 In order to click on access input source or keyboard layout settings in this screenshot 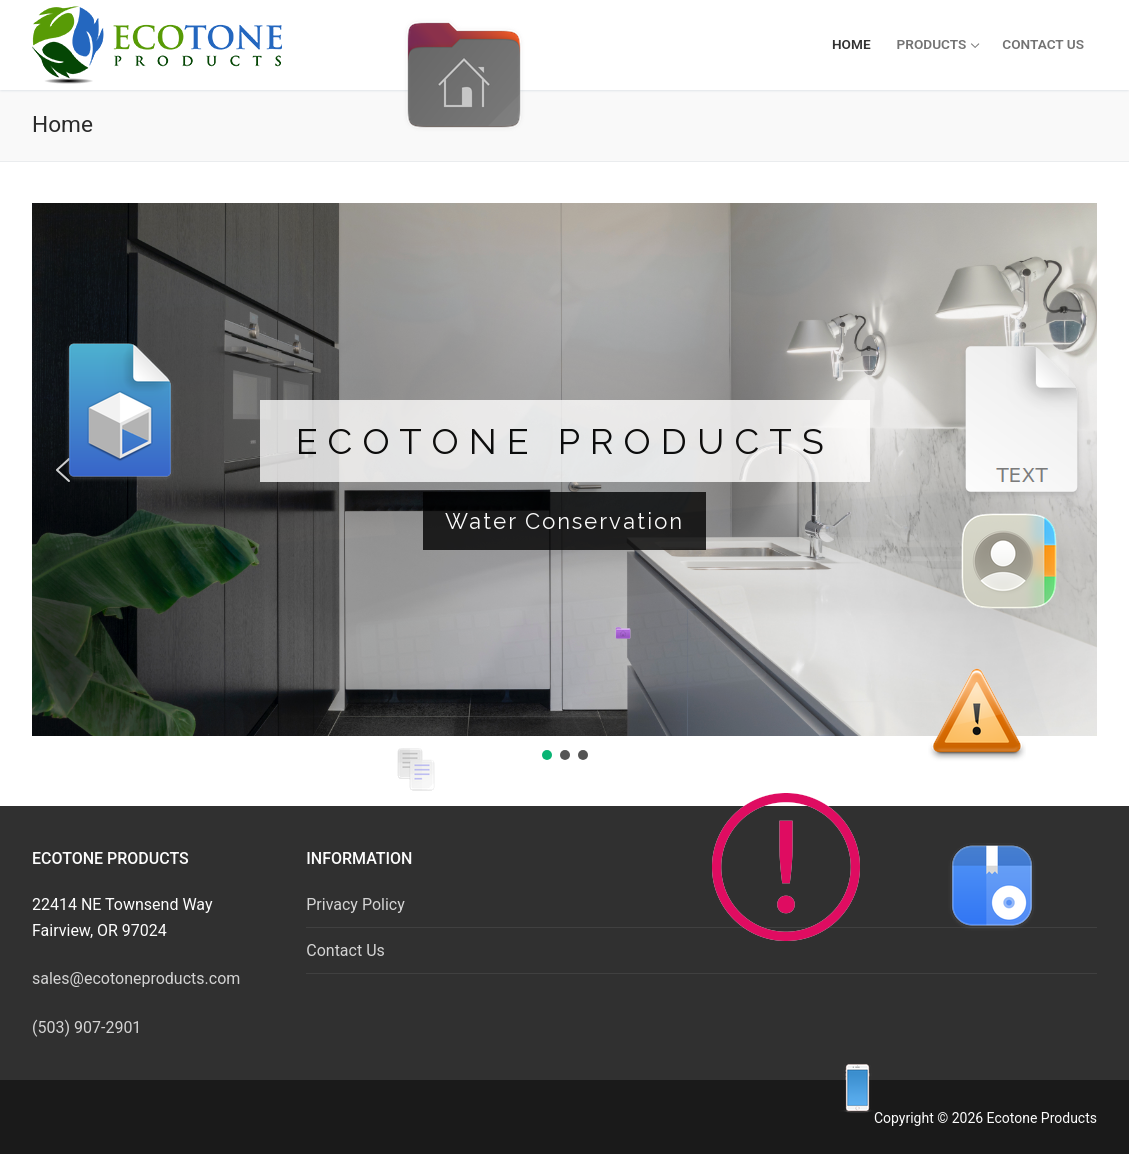, I will do `click(992, 887)`.